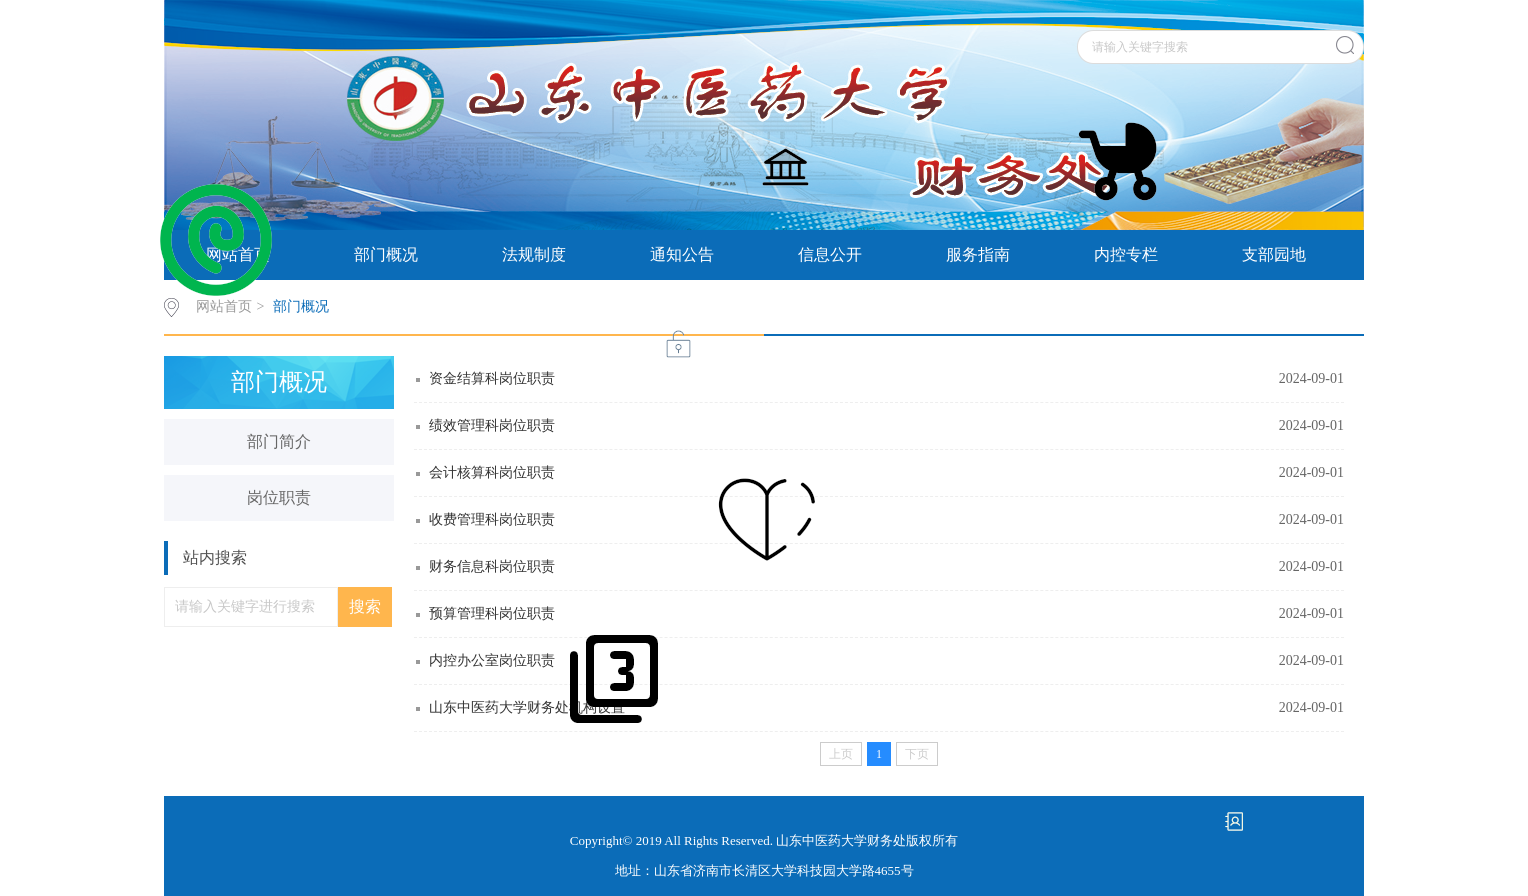 The width and height of the screenshot is (1528, 896). What do you see at coordinates (785, 168) in the screenshot?
I see `access banking or financial services` at bounding box center [785, 168].